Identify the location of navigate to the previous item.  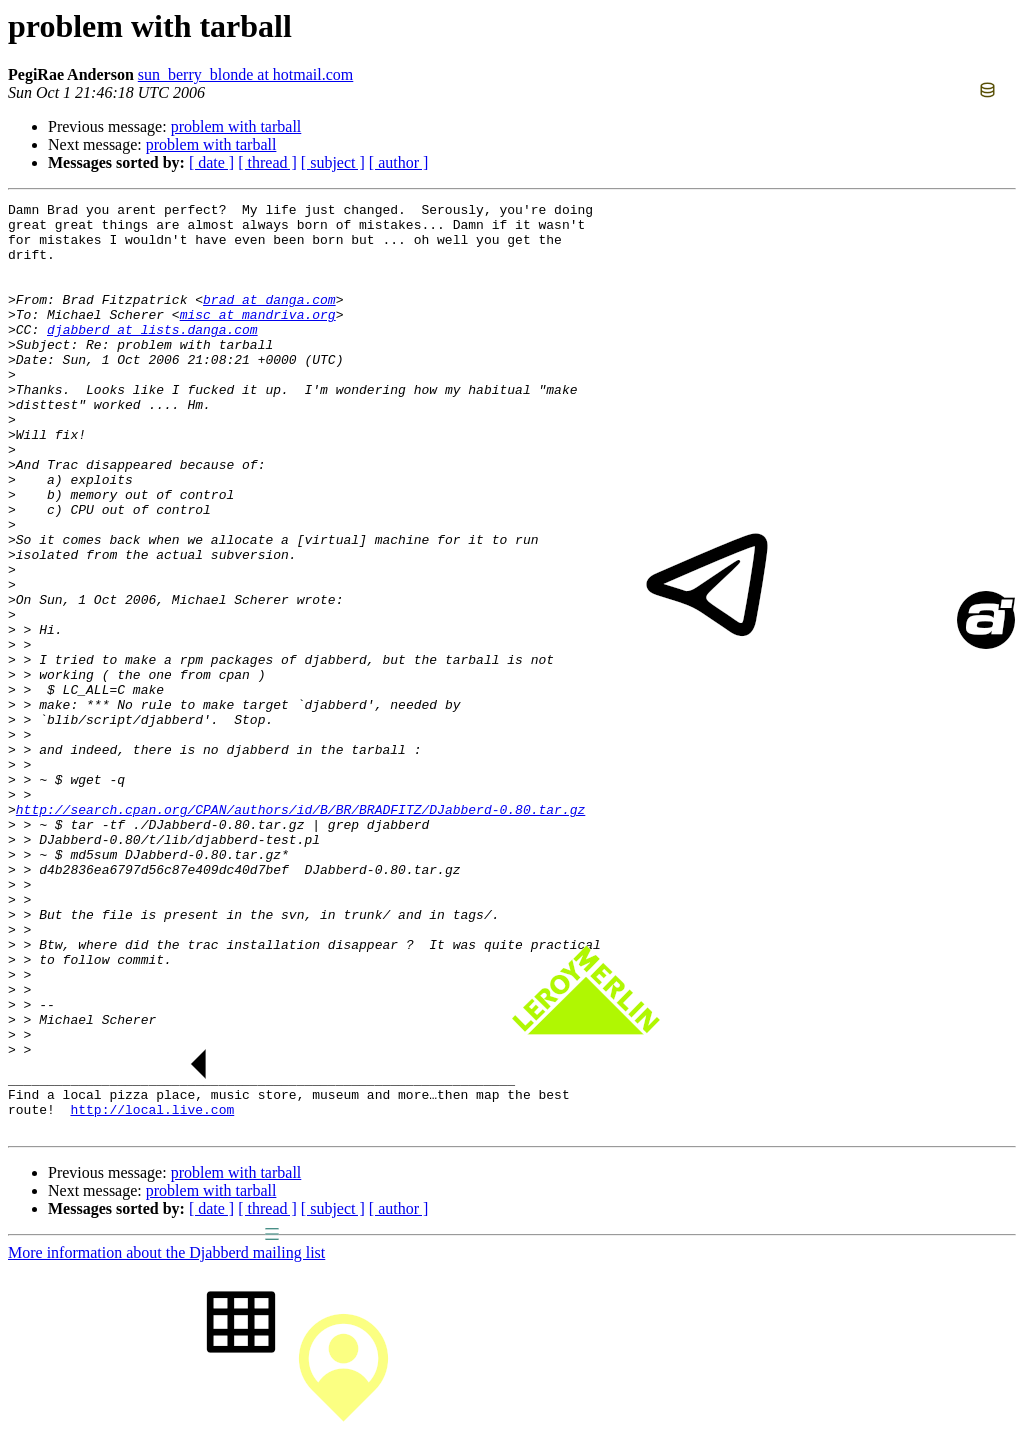
(202, 1064).